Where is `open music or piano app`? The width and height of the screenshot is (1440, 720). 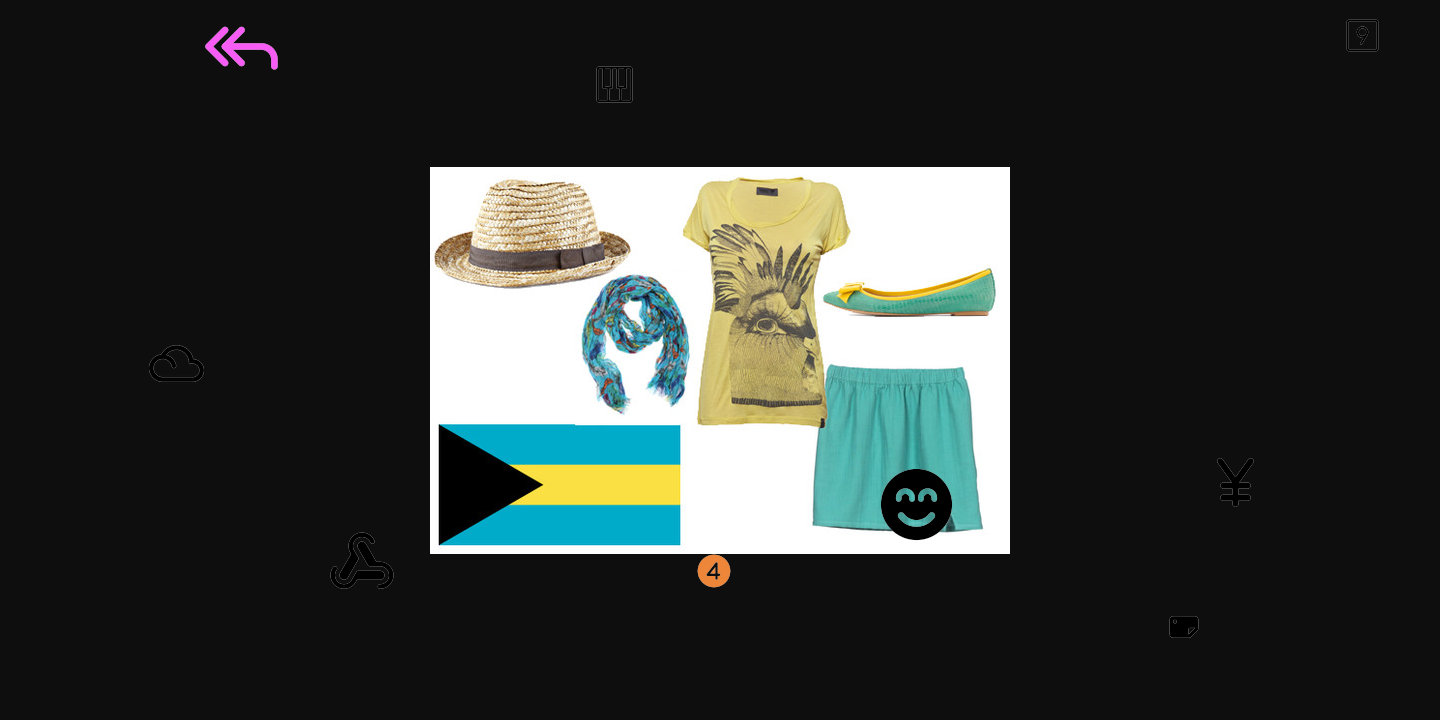 open music or piano app is located at coordinates (614, 84).